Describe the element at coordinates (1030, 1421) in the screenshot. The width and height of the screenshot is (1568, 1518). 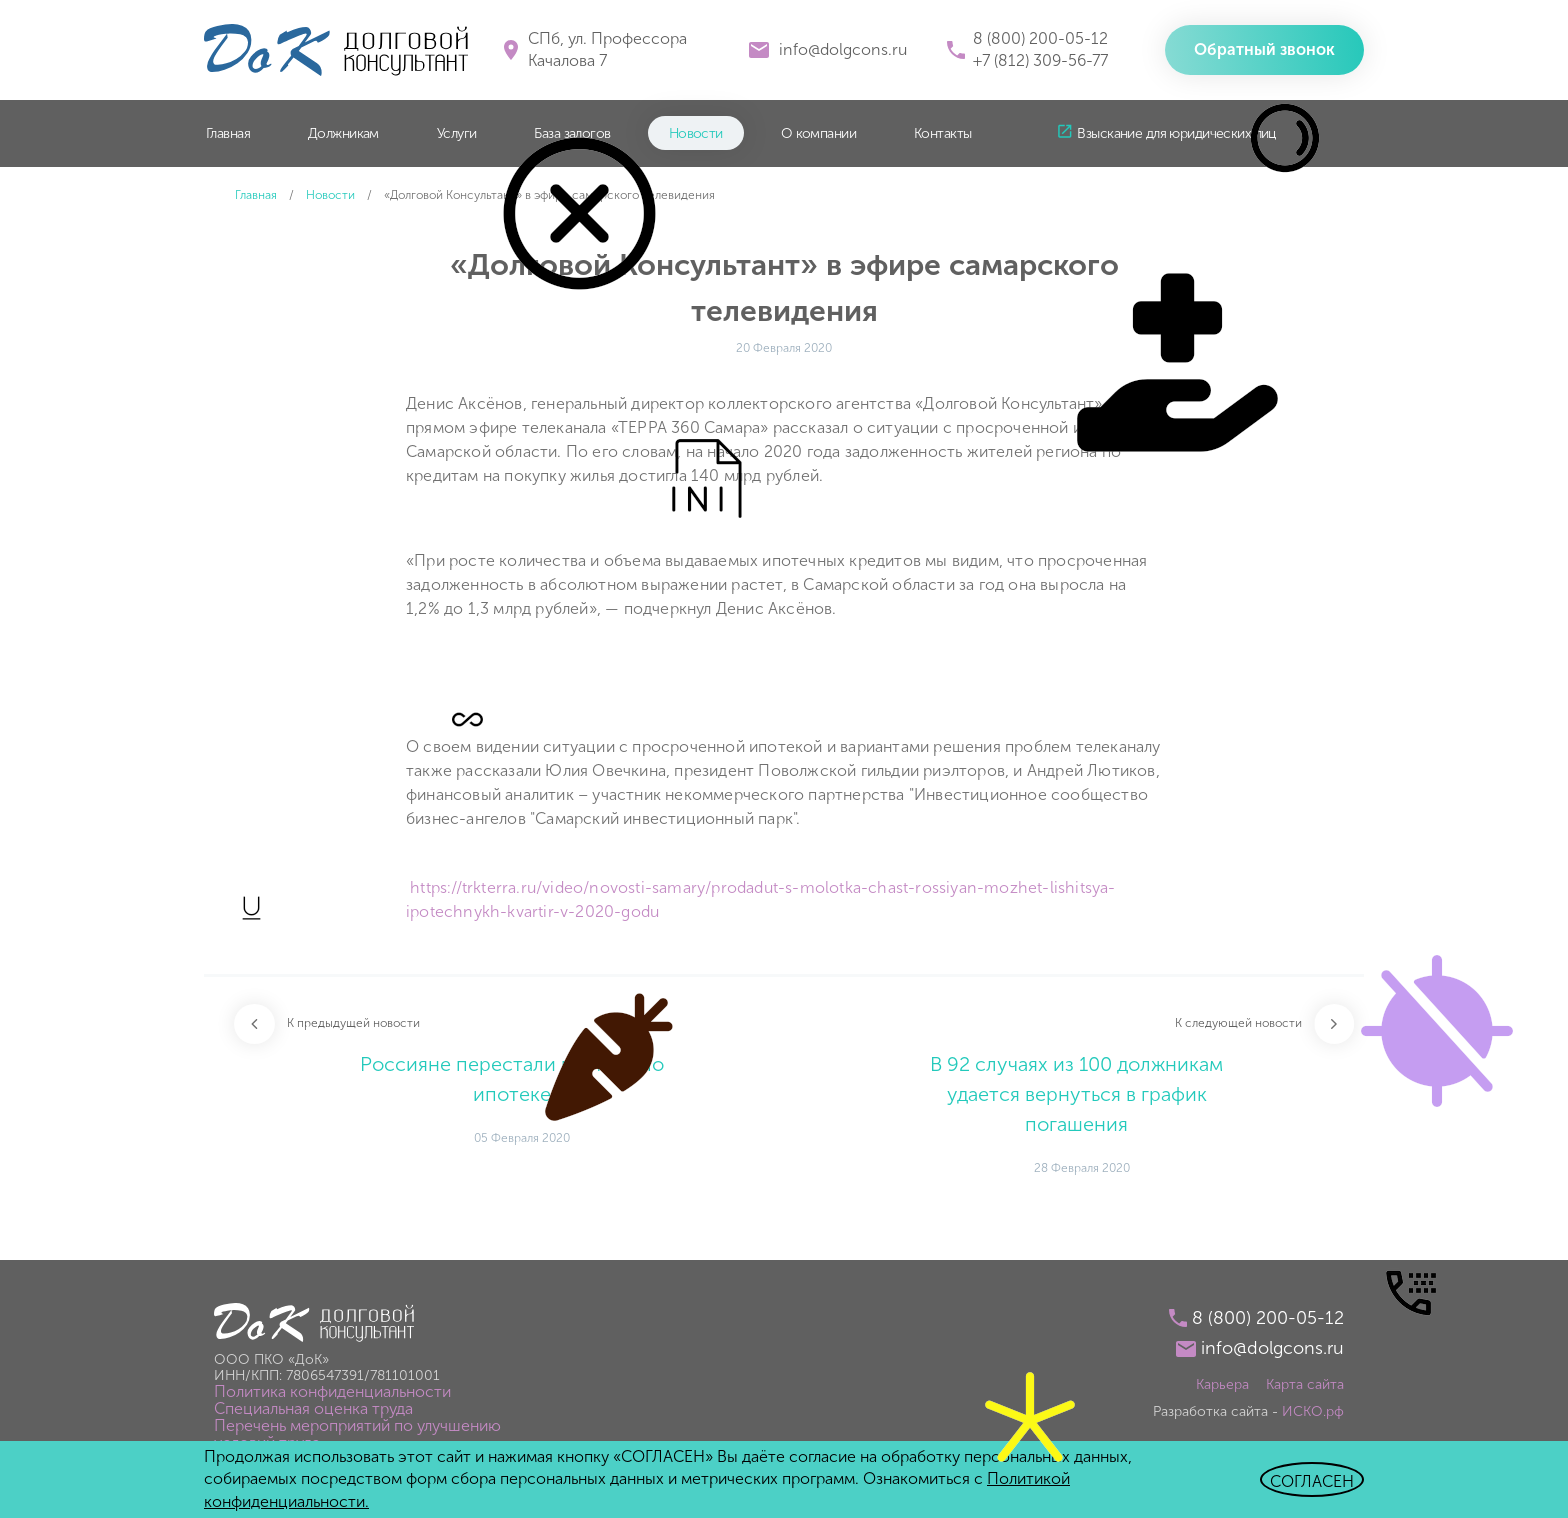
I see `indicates a required field in a form` at that location.